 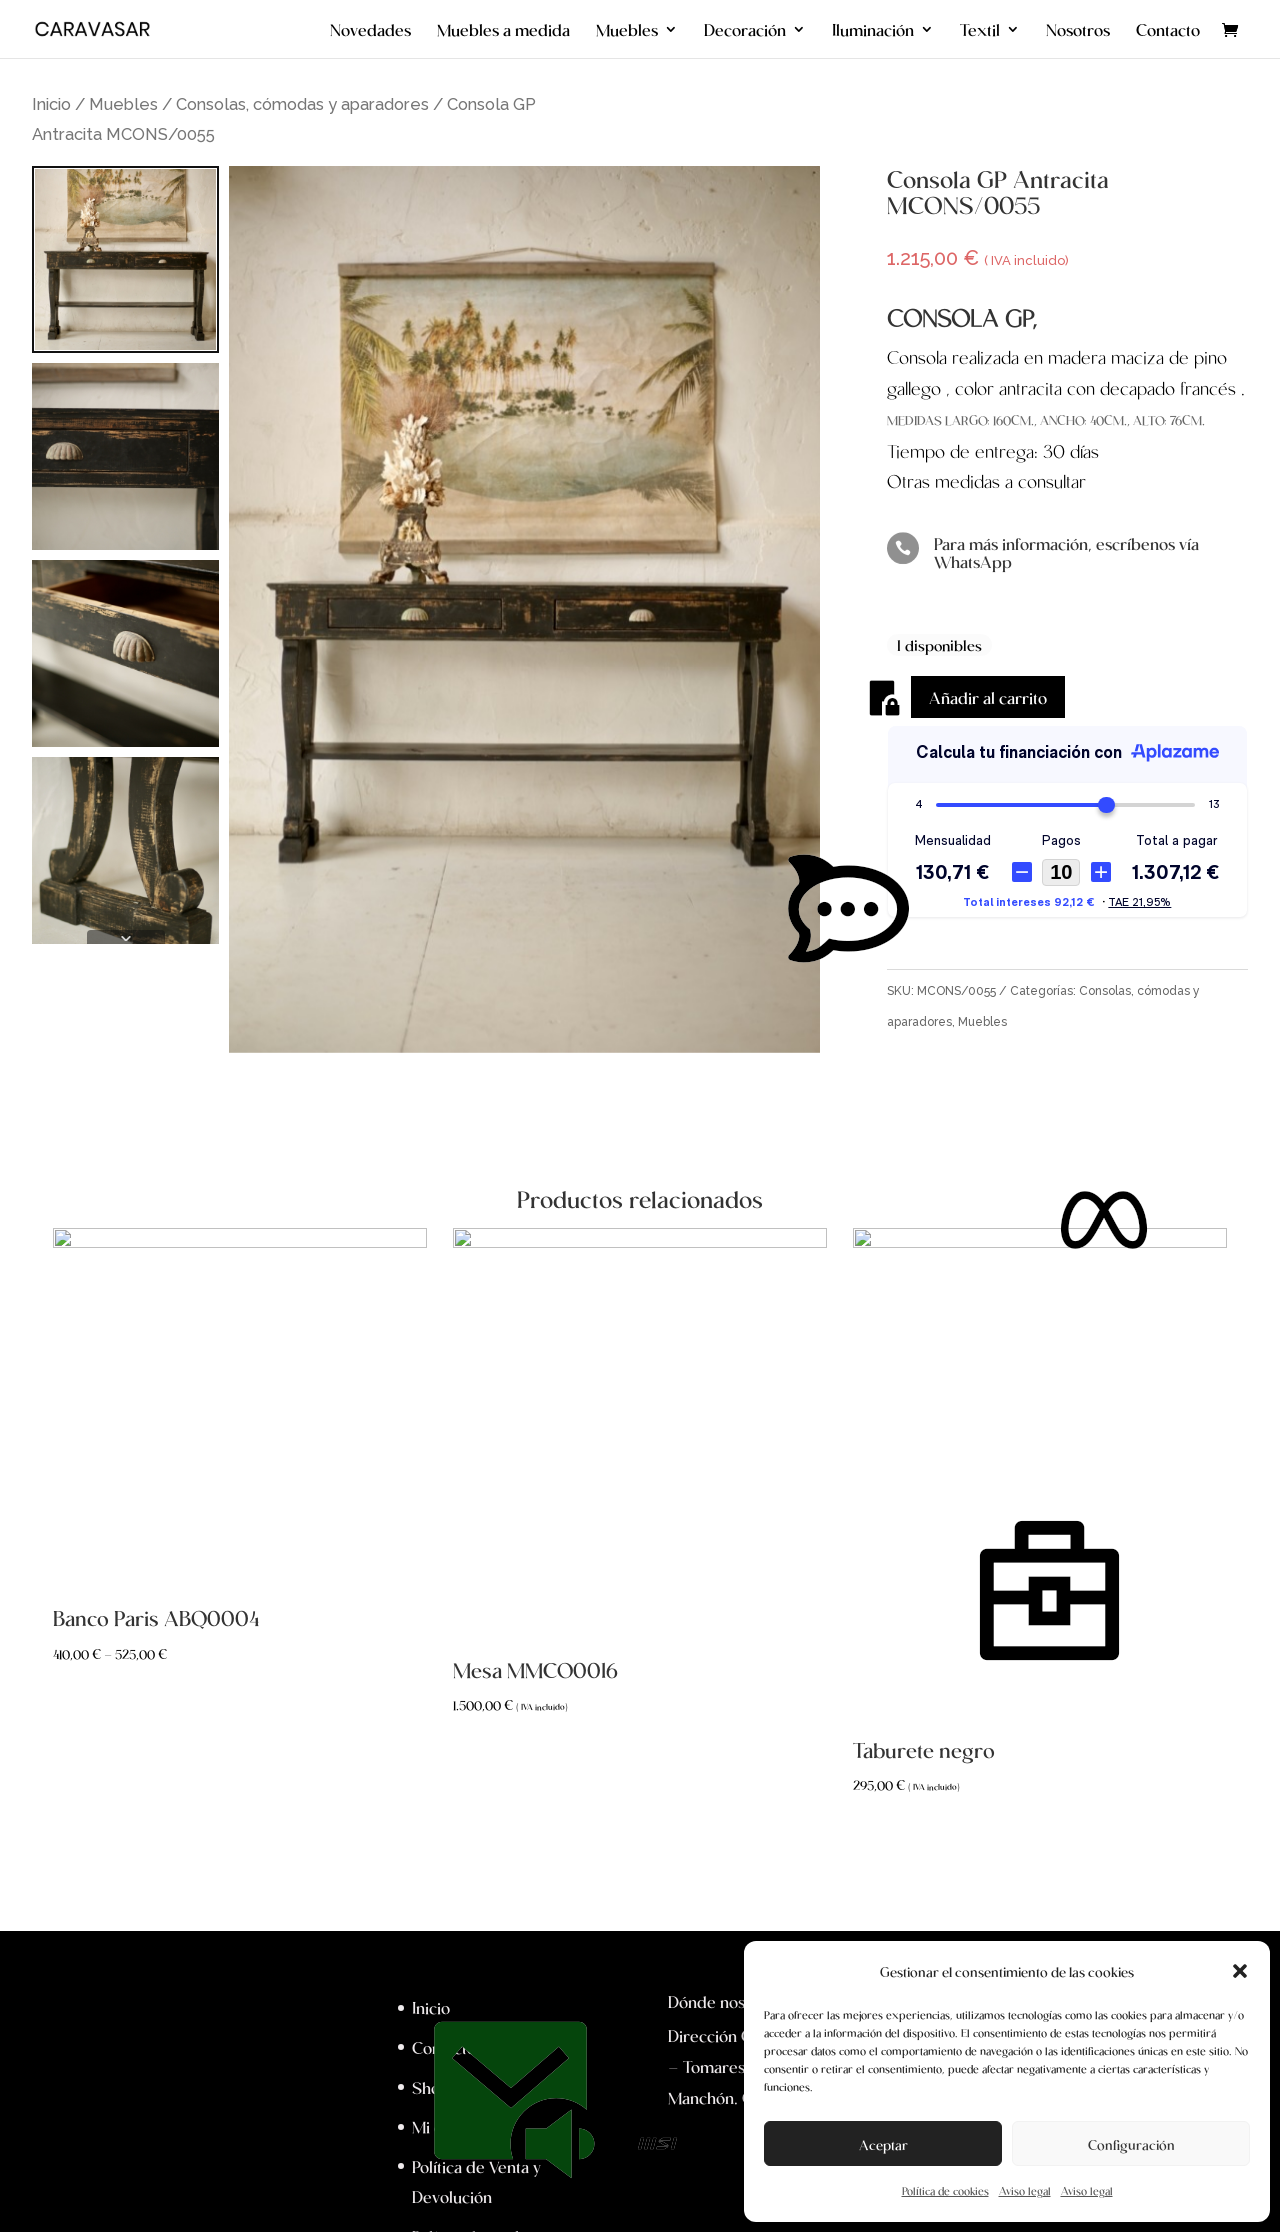 What do you see at coordinates (1049, 1597) in the screenshot?
I see `access work or business documents` at bounding box center [1049, 1597].